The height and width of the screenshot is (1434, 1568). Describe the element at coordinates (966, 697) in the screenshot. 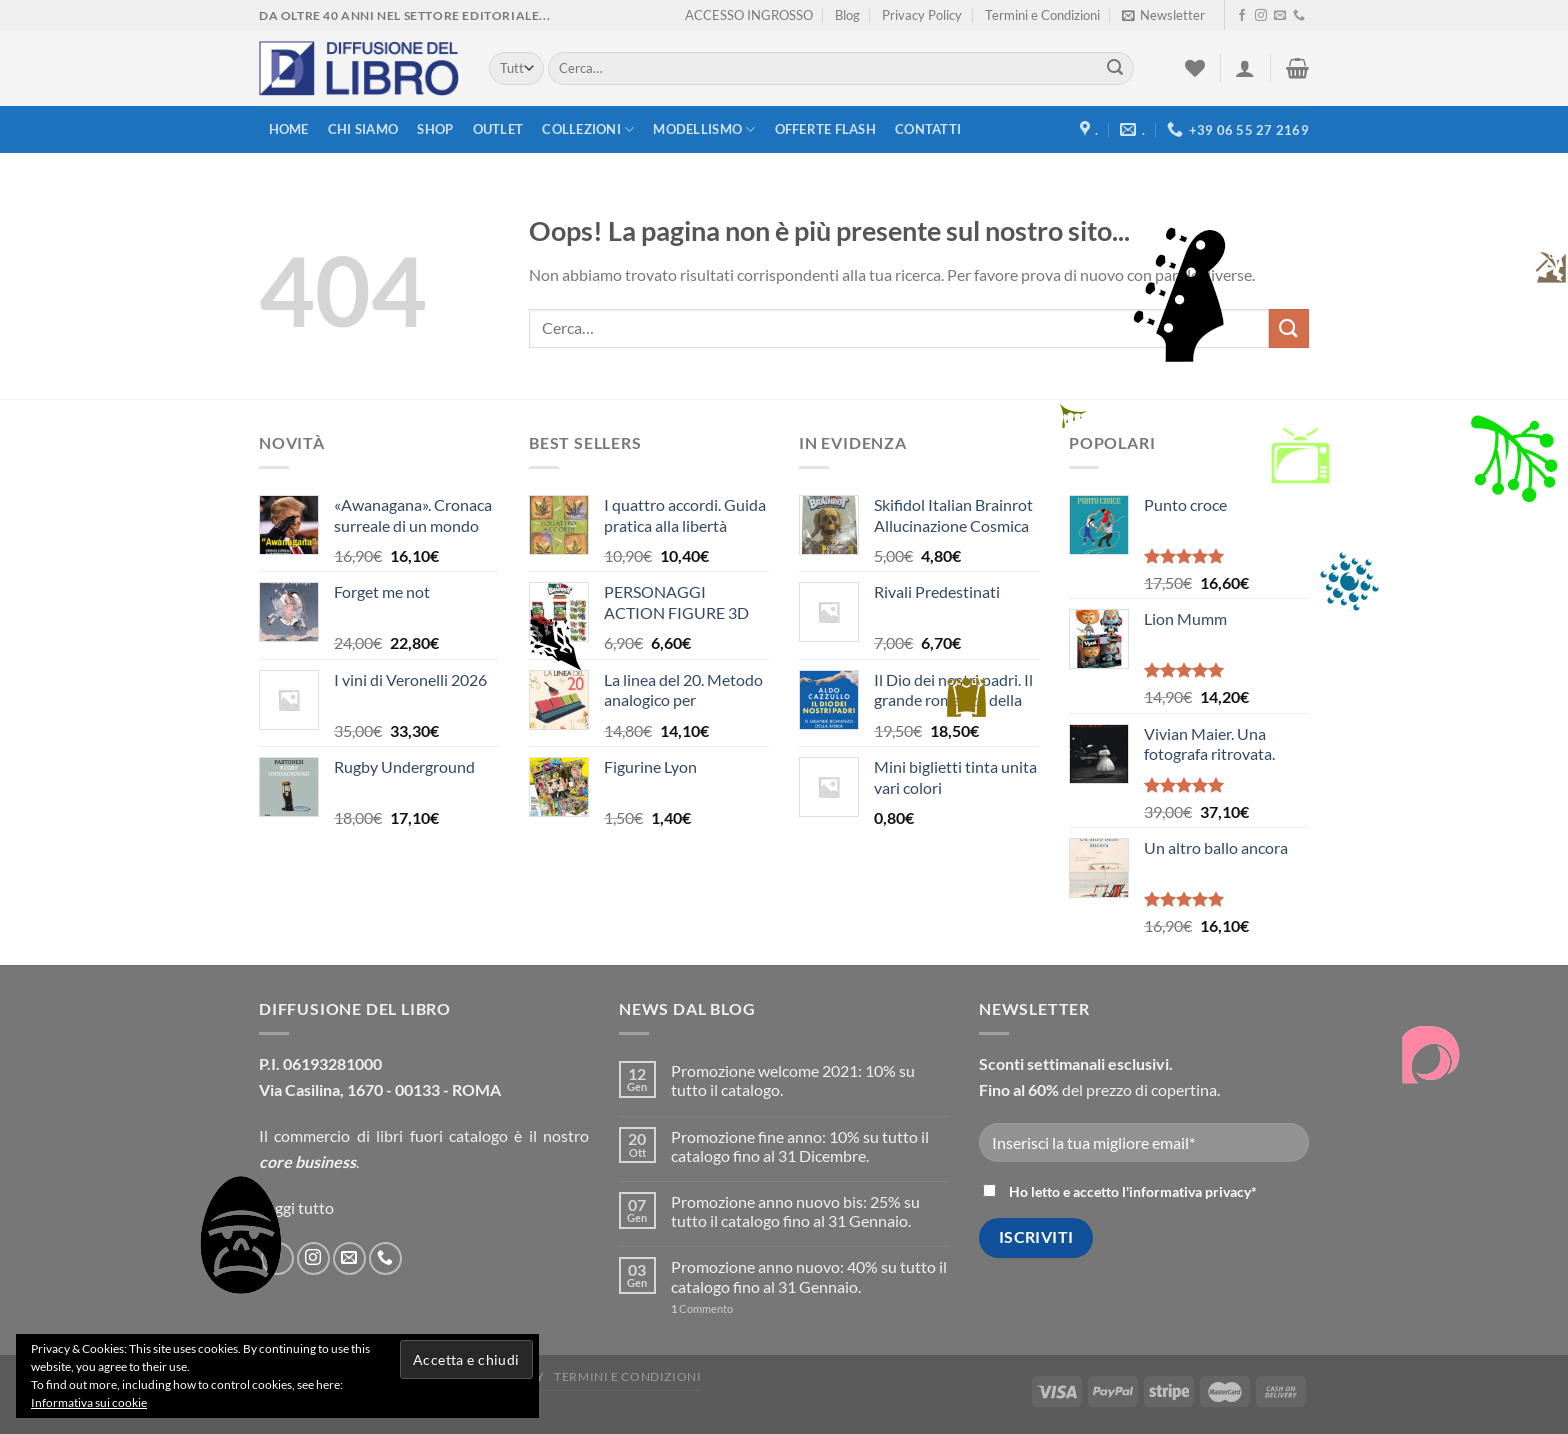

I see `equip basic armor or clothing item` at that location.